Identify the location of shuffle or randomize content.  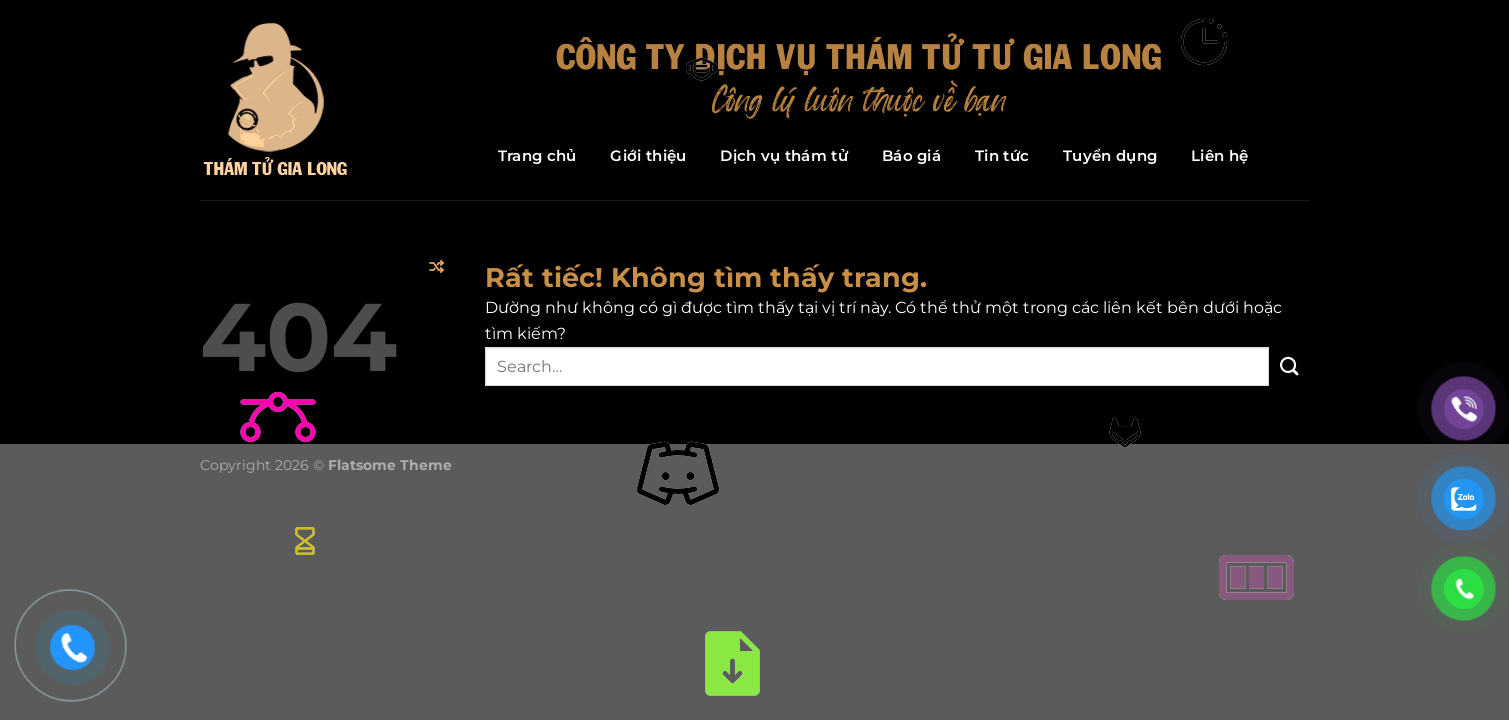
(436, 266).